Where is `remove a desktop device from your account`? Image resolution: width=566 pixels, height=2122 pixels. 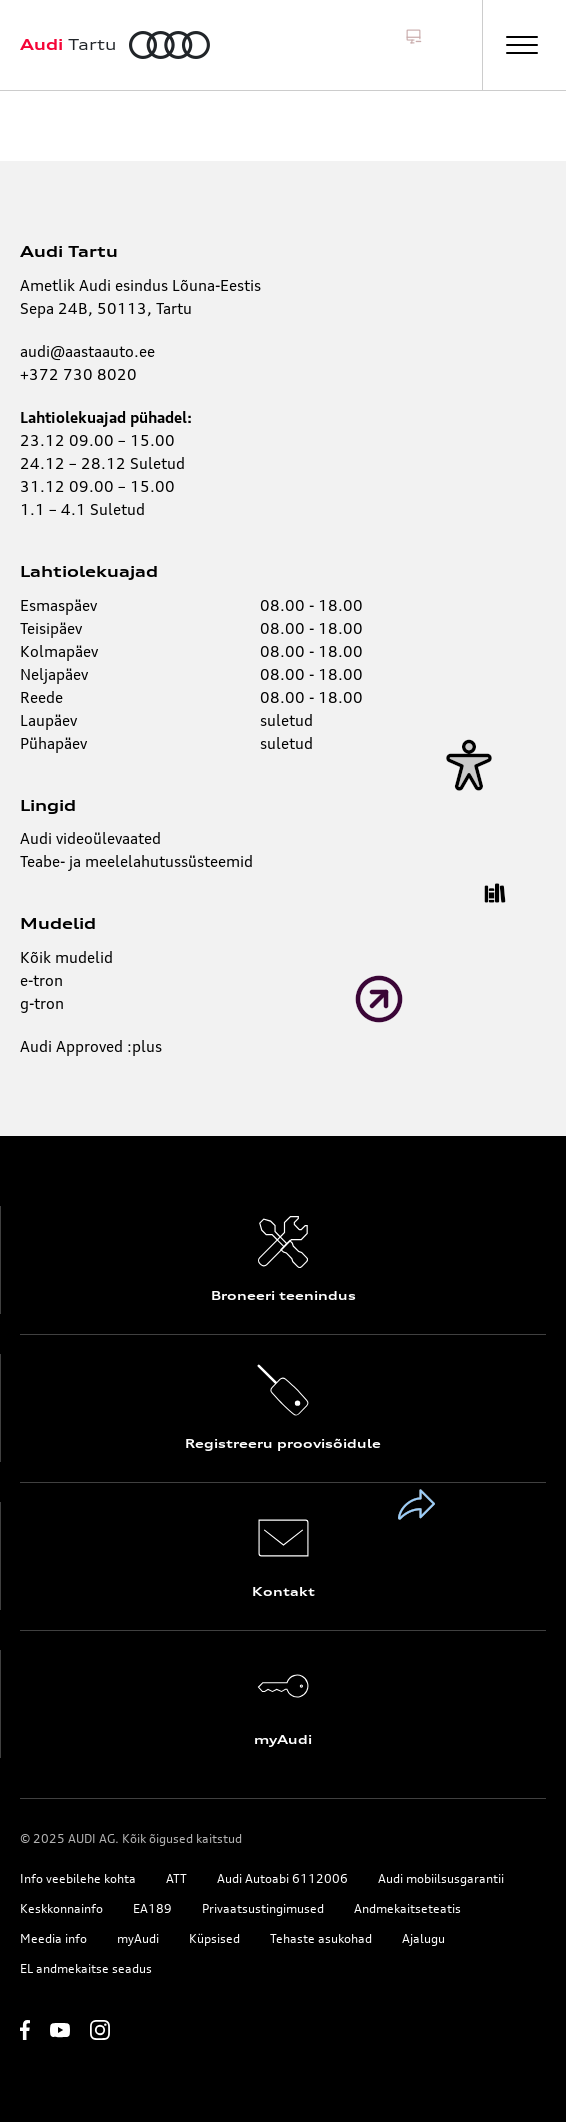 remove a desktop device from your account is located at coordinates (413, 36).